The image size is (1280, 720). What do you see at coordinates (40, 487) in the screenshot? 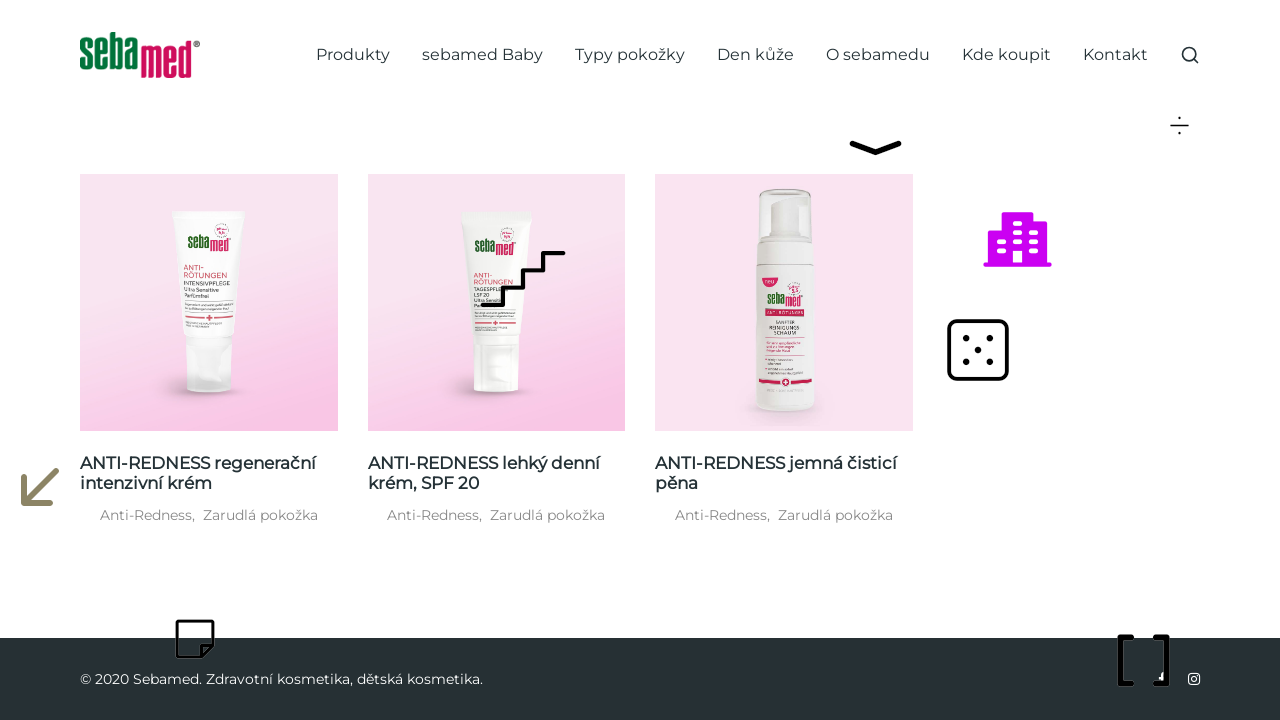
I see `navigate to the bottom-left section` at bounding box center [40, 487].